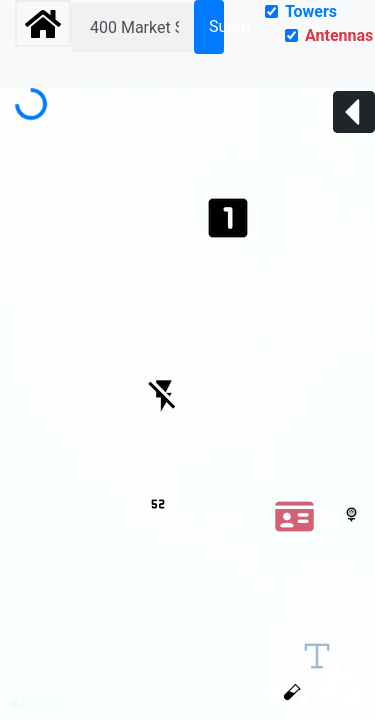 This screenshot has height=720, width=375. What do you see at coordinates (228, 218) in the screenshot?
I see `indicates step one in a multi-step process` at bounding box center [228, 218].